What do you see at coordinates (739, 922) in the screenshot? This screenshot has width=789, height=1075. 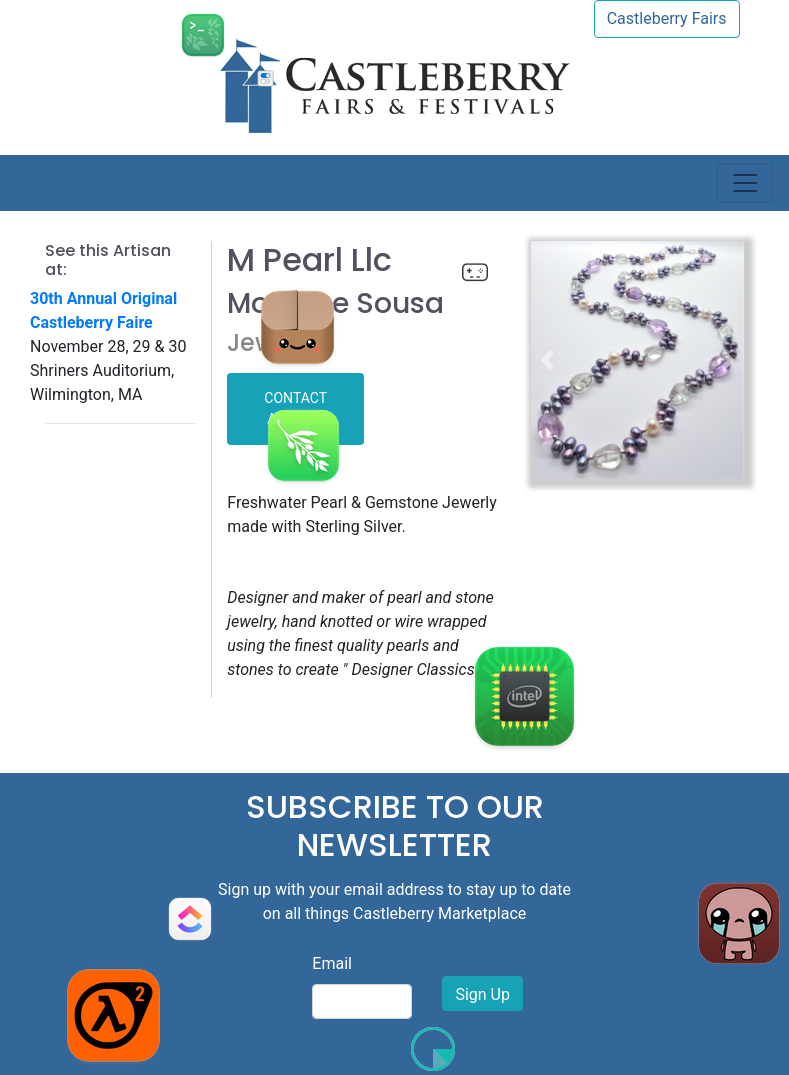 I see `launch the binding of isaac: rebirth game` at bounding box center [739, 922].